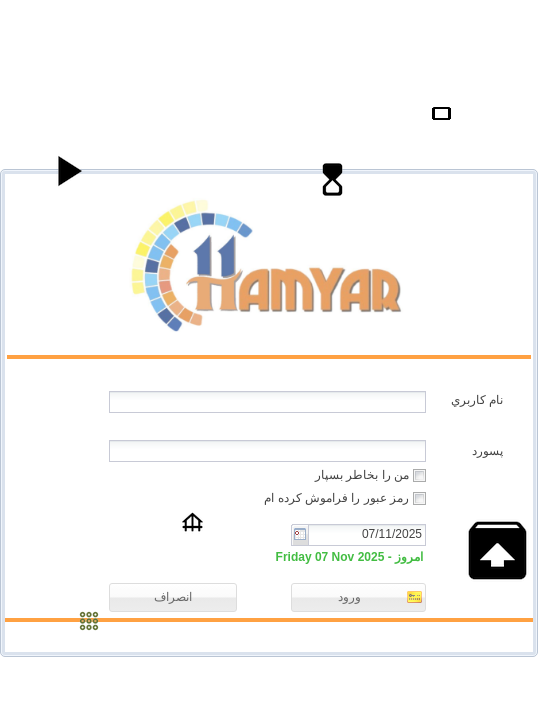  I want to click on view property foundation details, so click(192, 522).